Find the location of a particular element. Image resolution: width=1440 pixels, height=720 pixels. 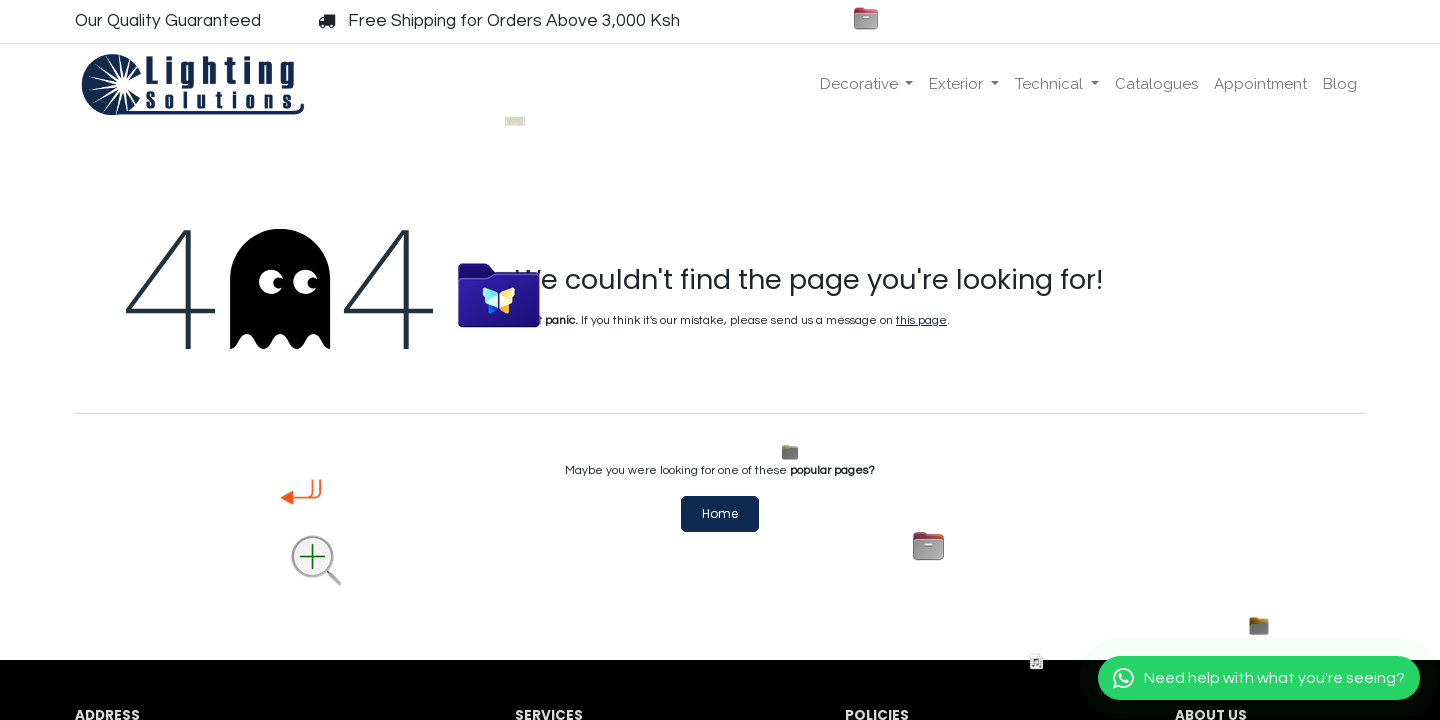

connect a bluetooth keyboard is located at coordinates (515, 121).